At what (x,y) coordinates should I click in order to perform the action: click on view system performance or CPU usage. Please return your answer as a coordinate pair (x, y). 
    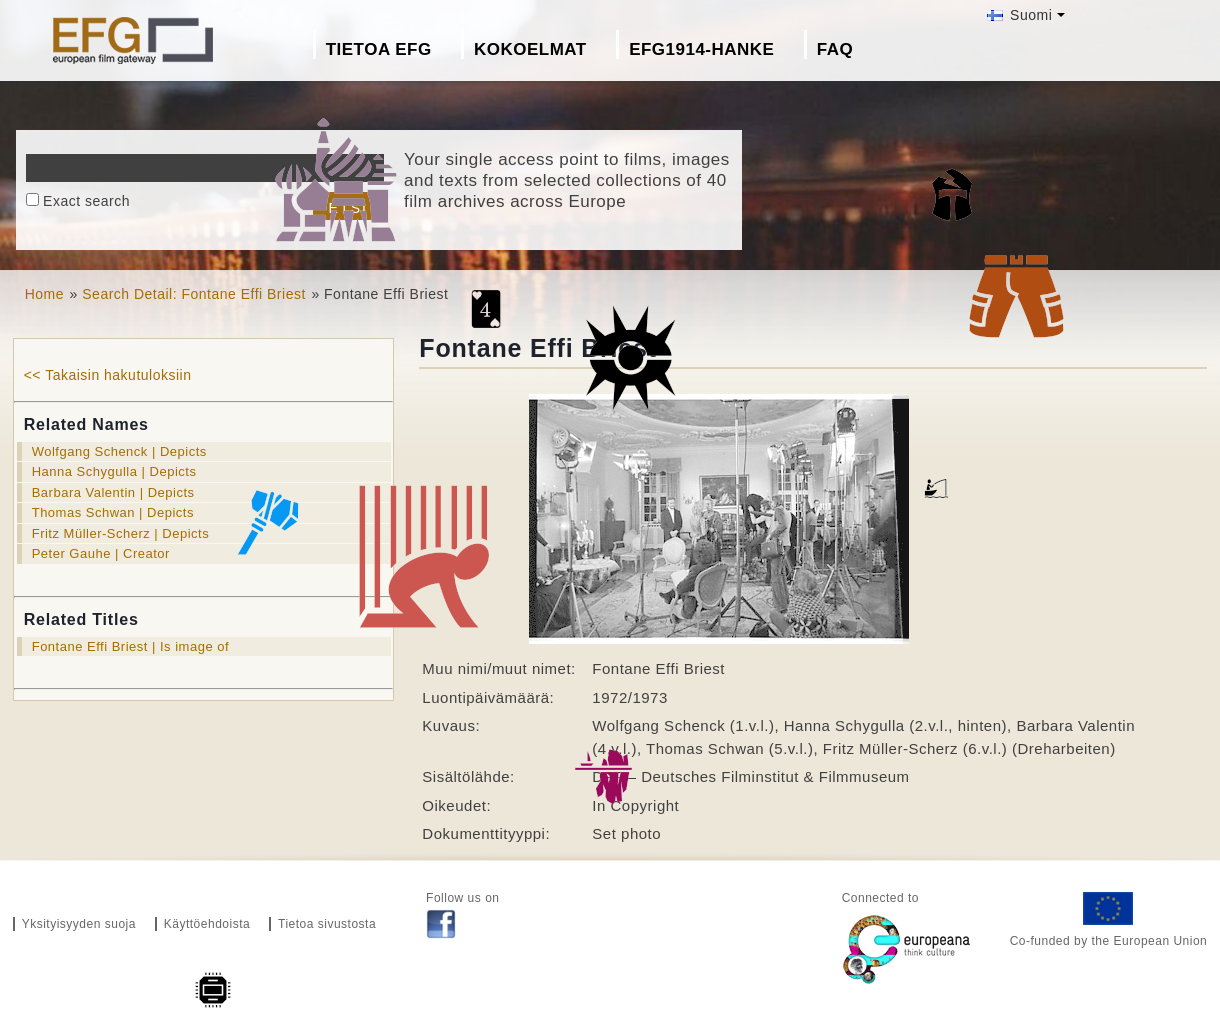
    Looking at the image, I should click on (213, 990).